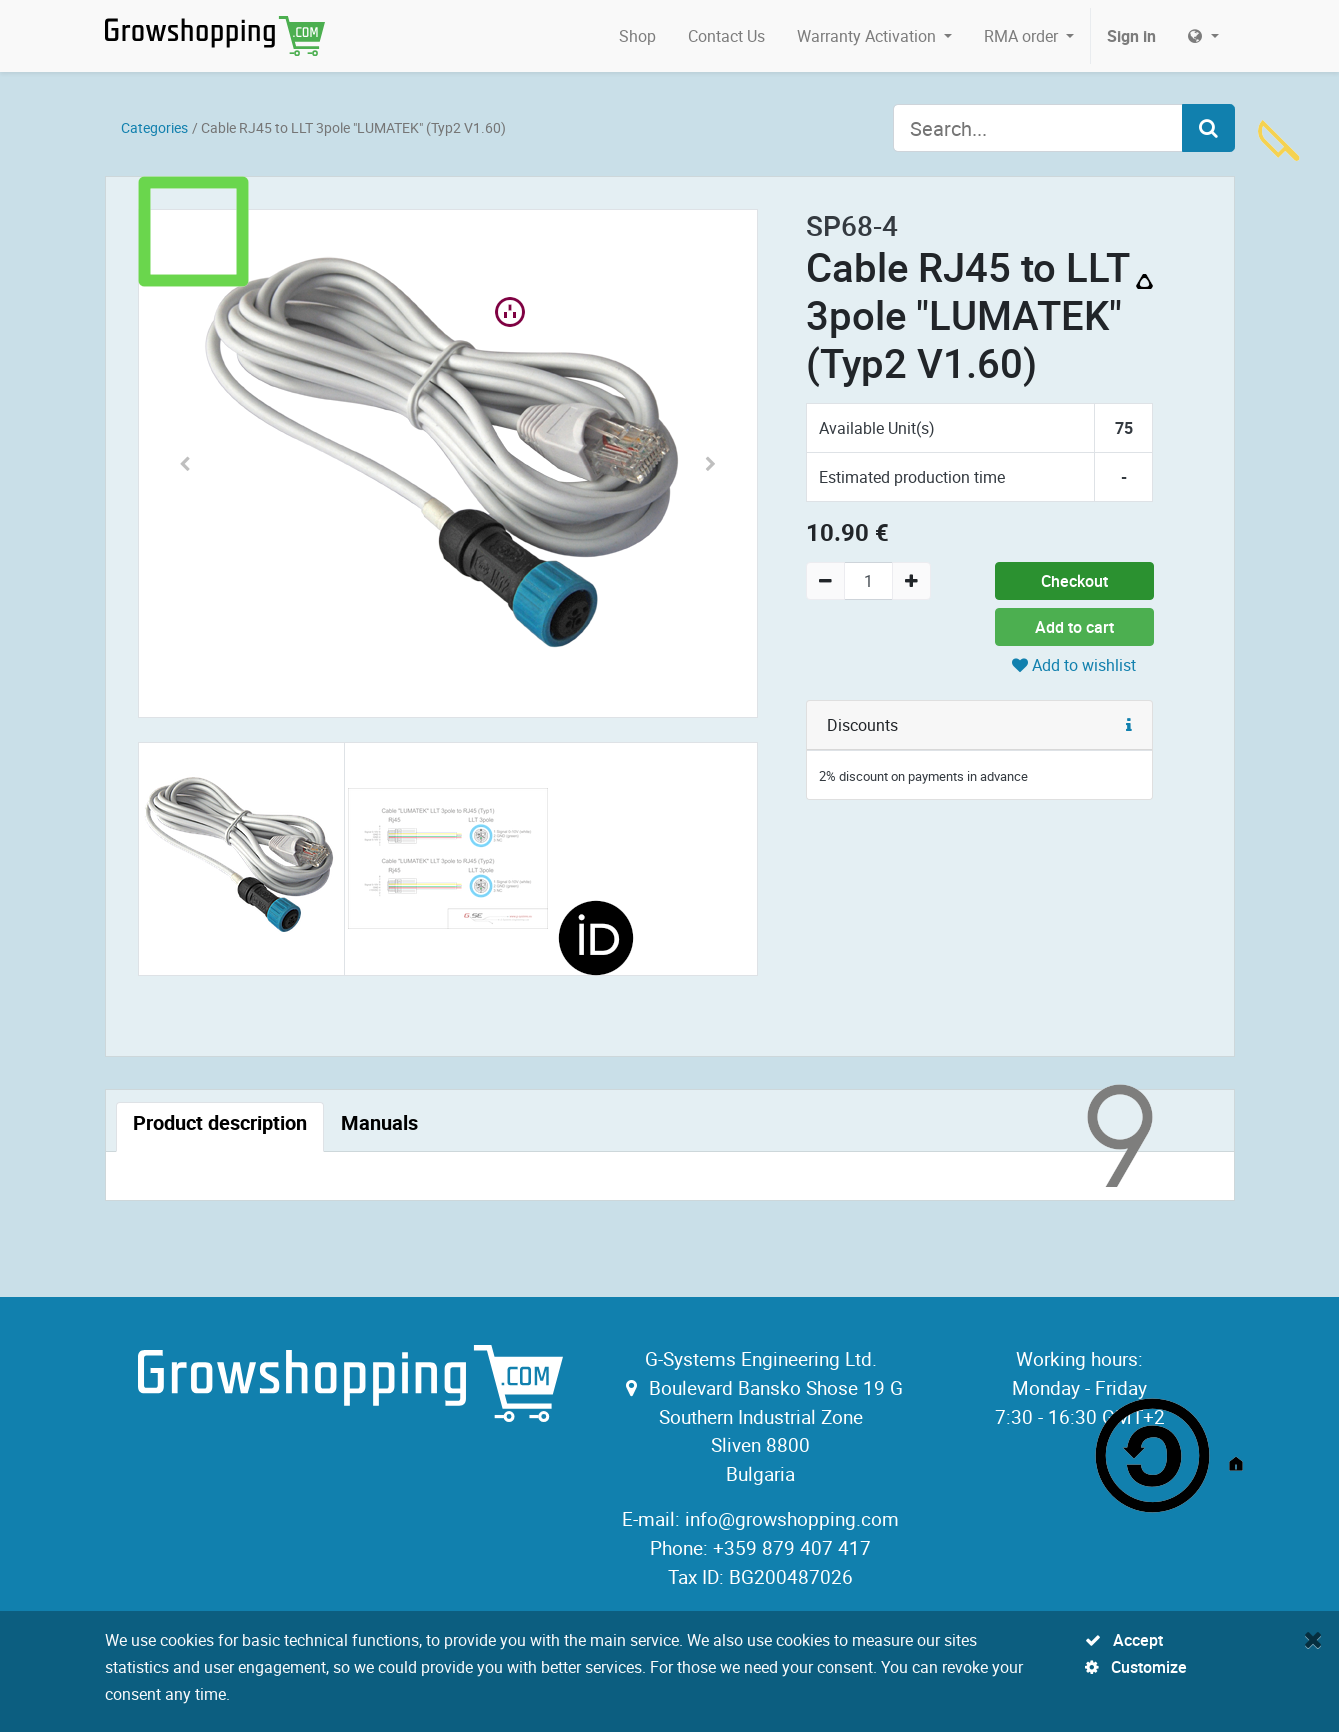 The image size is (1339, 1732). I want to click on select number 9 from a list or keypad, so click(1120, 1137).